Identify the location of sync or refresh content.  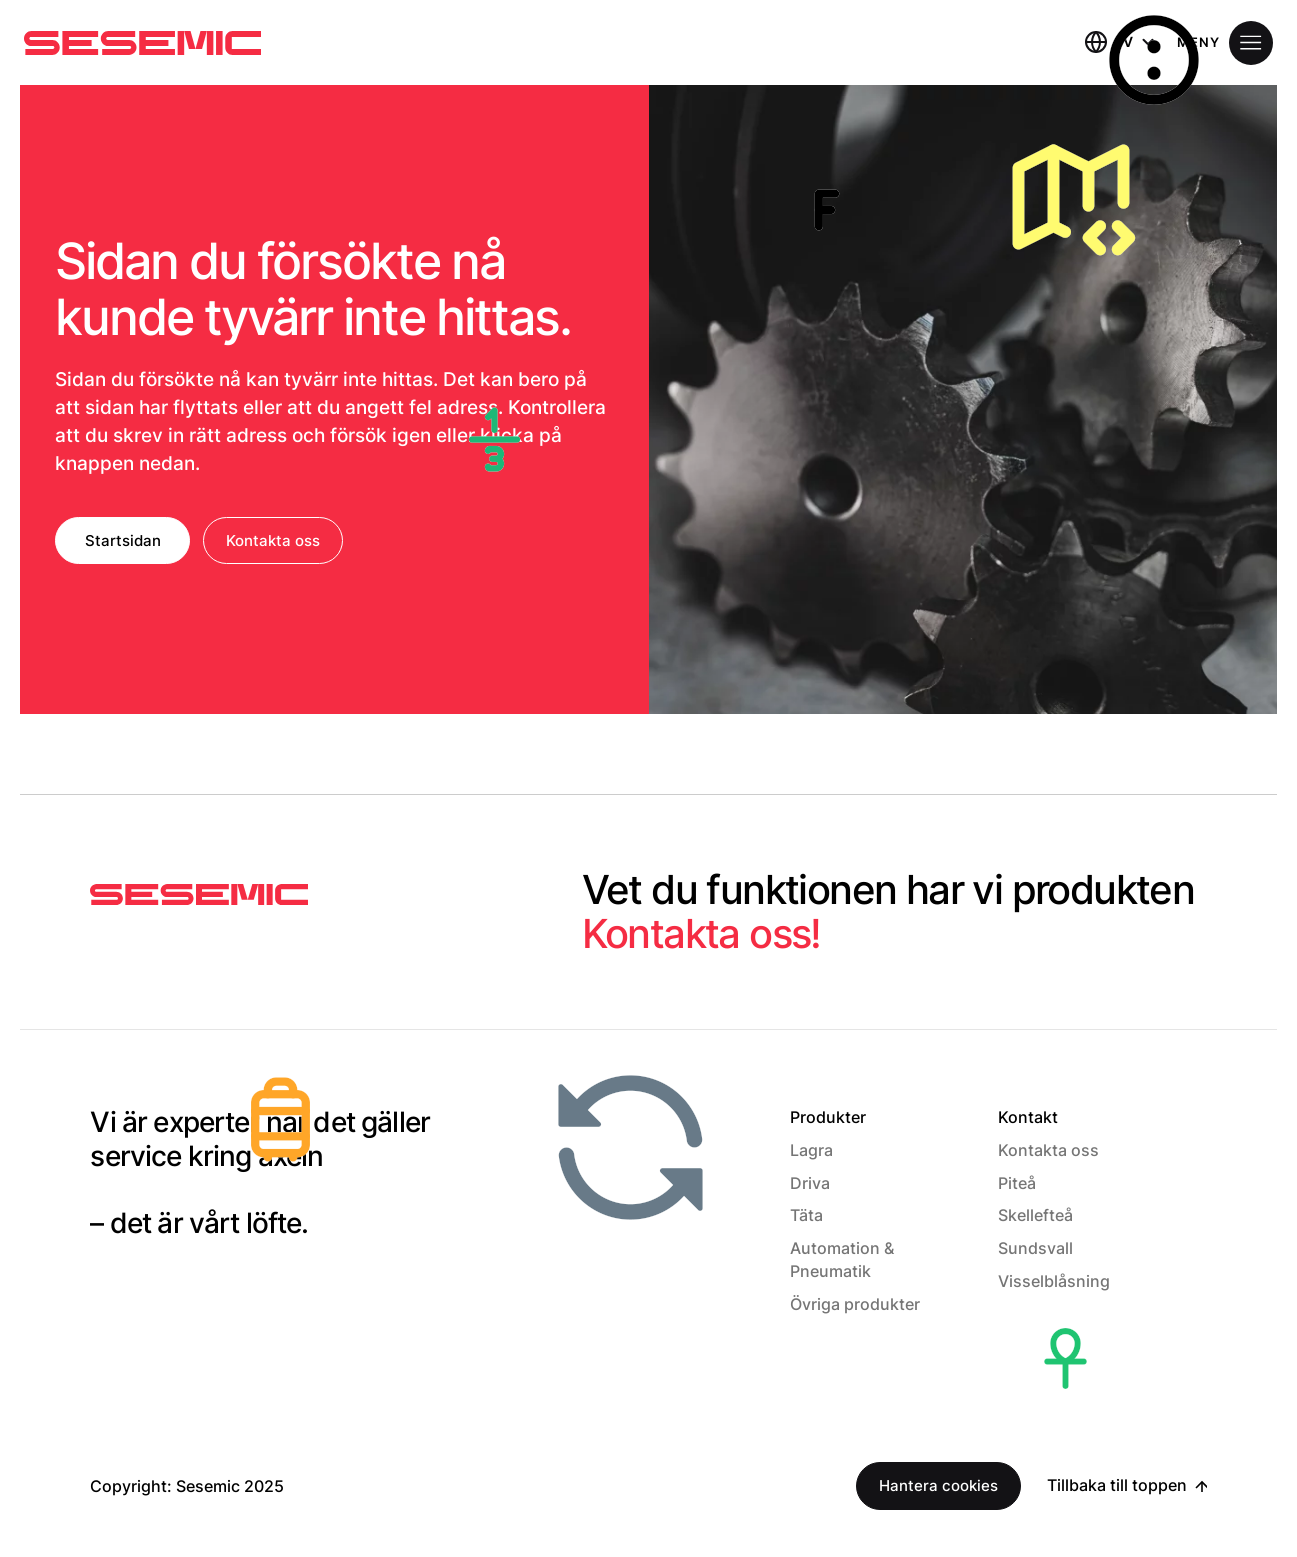
(630, 1147).